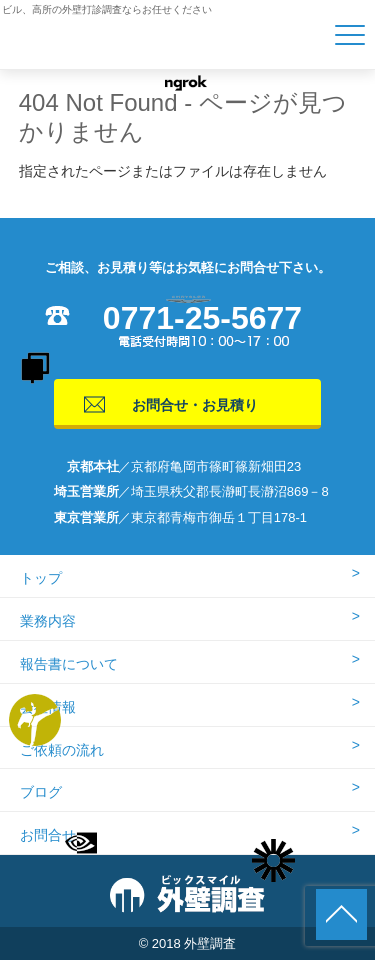 This screenshot has width=375, height=960. What do you see at coordinates (186, 83) in the screenshot?
I see `ngrok service integration or connection` at bounding box center [186, 83].